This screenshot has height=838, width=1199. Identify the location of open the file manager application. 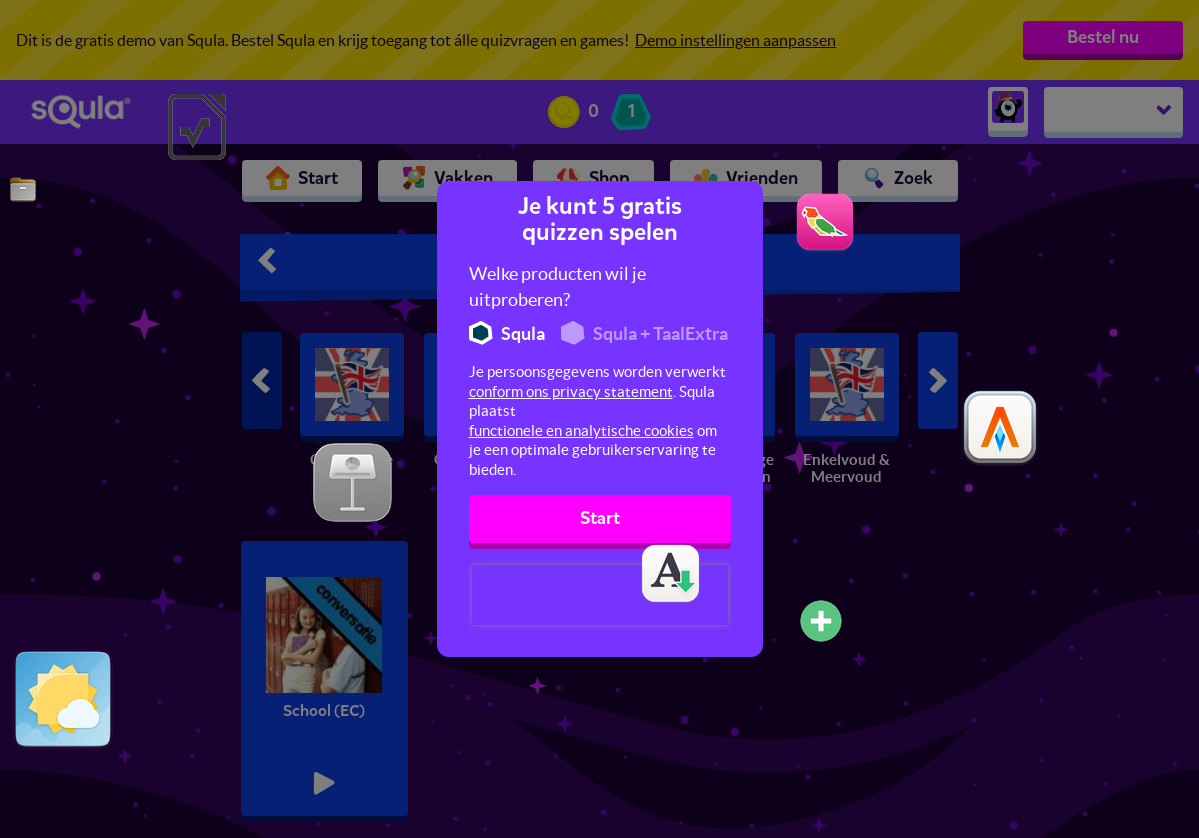
(23, 189).